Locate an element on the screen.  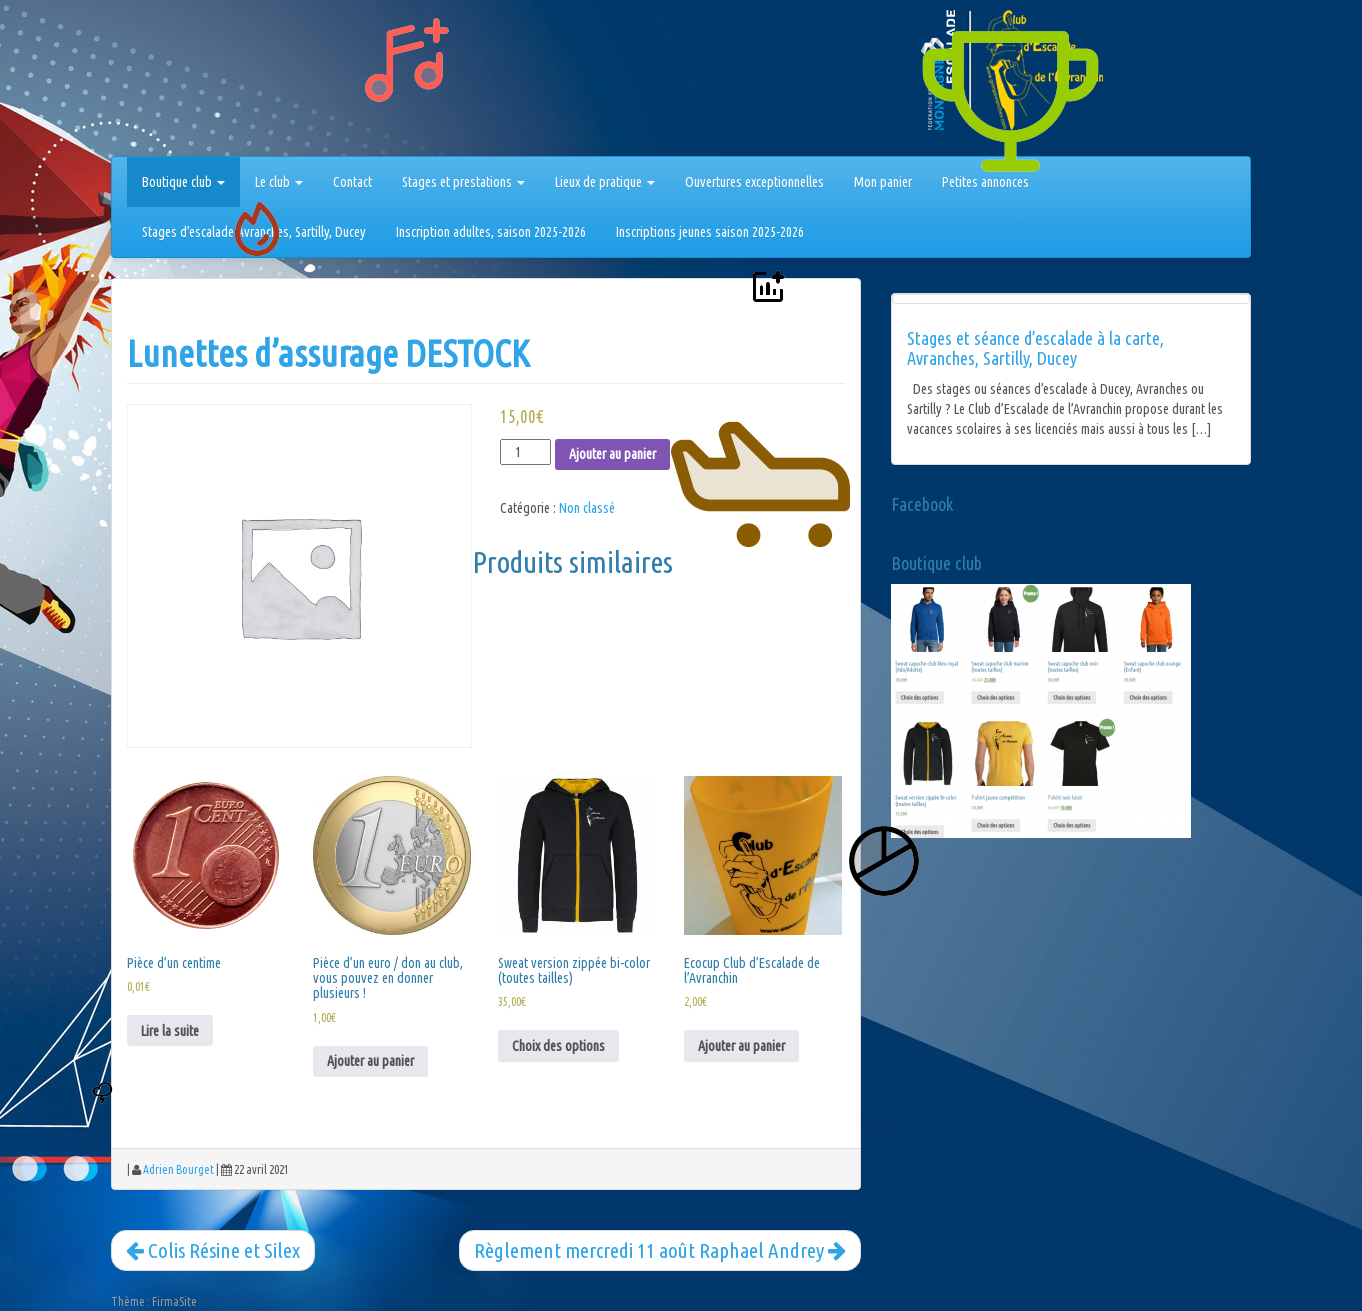
indicates thunderstorm or severe weather conditions is located at coordinates (102, 1092).